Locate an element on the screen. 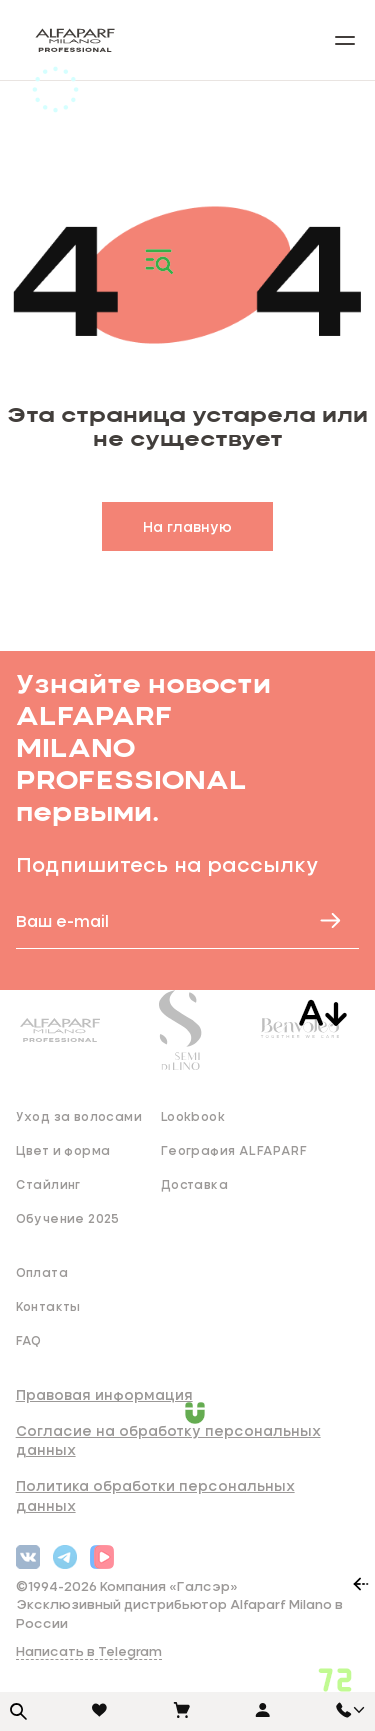 The width and height of the screenshot is (375, 1731). sort text in descending alphabetical order is located at coordinates (323, 1015).